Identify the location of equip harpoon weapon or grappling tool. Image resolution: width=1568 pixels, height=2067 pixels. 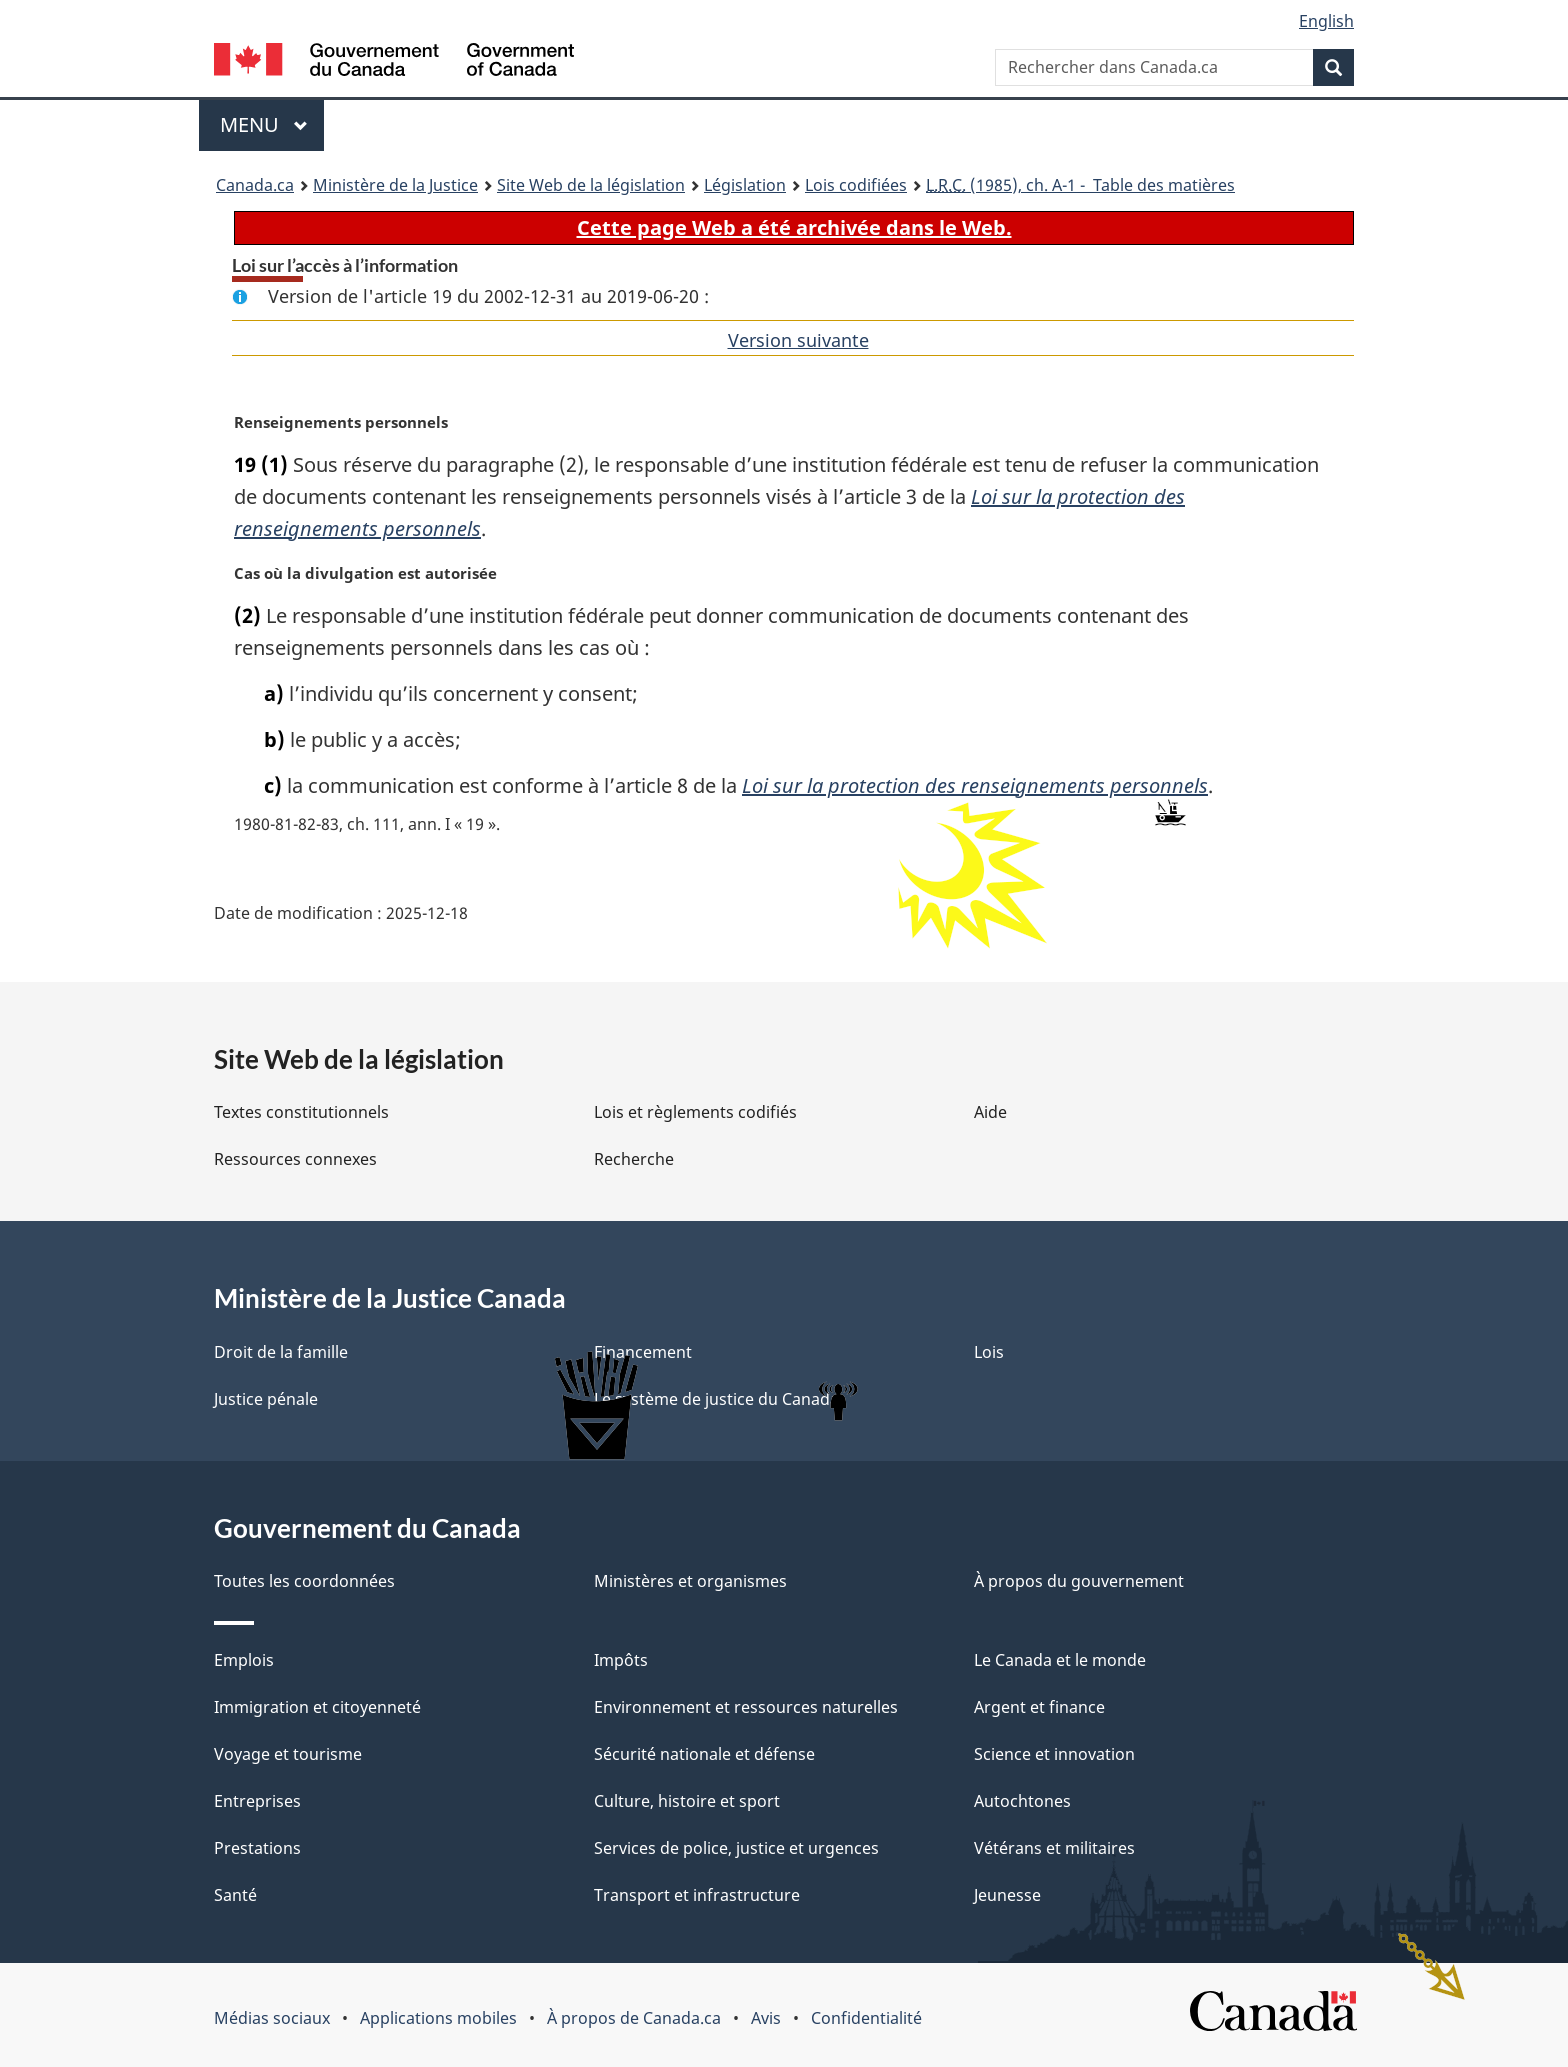
(1431, 1966).